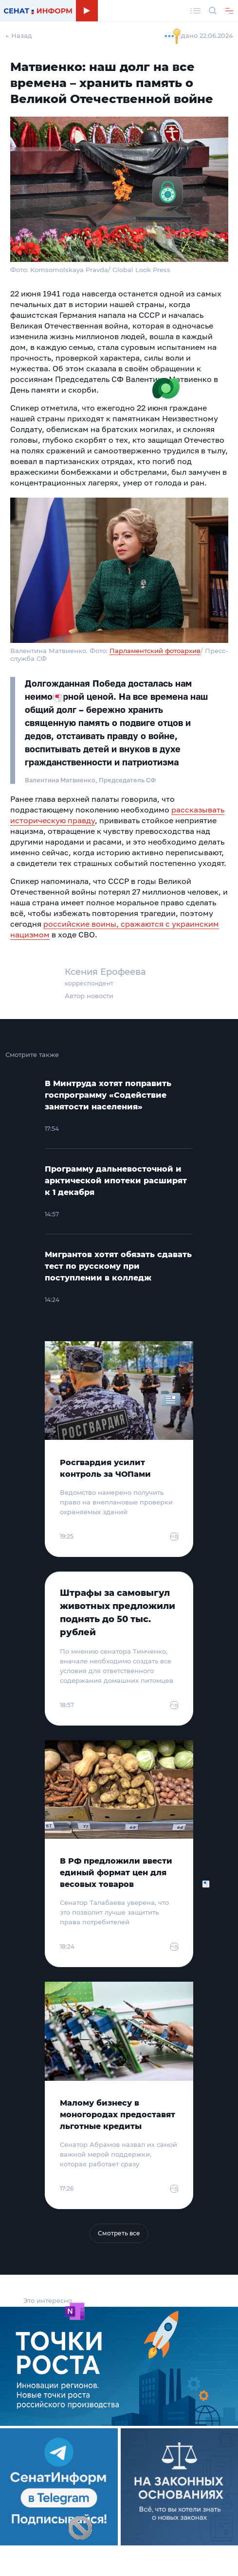 This screenshot has width=238, height=2576. What do you see at coordinates (172, 36) in the screenshot?
I see `manage saved passwords and login credentials` at bounding box center [172, 36].